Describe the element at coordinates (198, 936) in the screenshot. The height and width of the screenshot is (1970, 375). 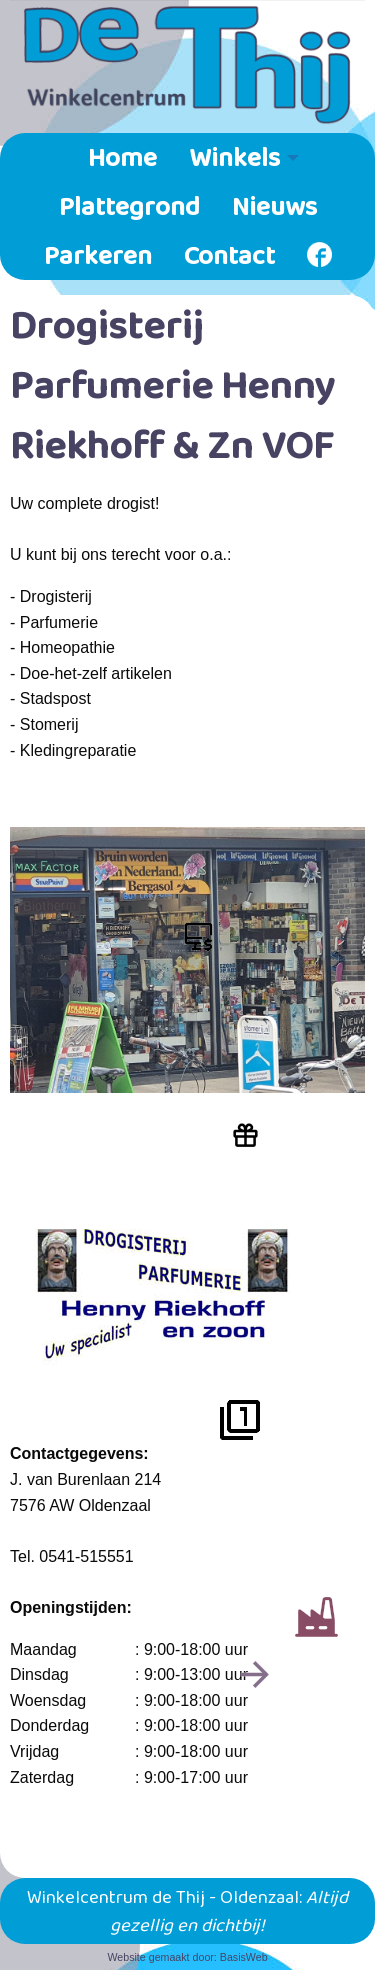
I see `view billing or payment on desktop` at that location.